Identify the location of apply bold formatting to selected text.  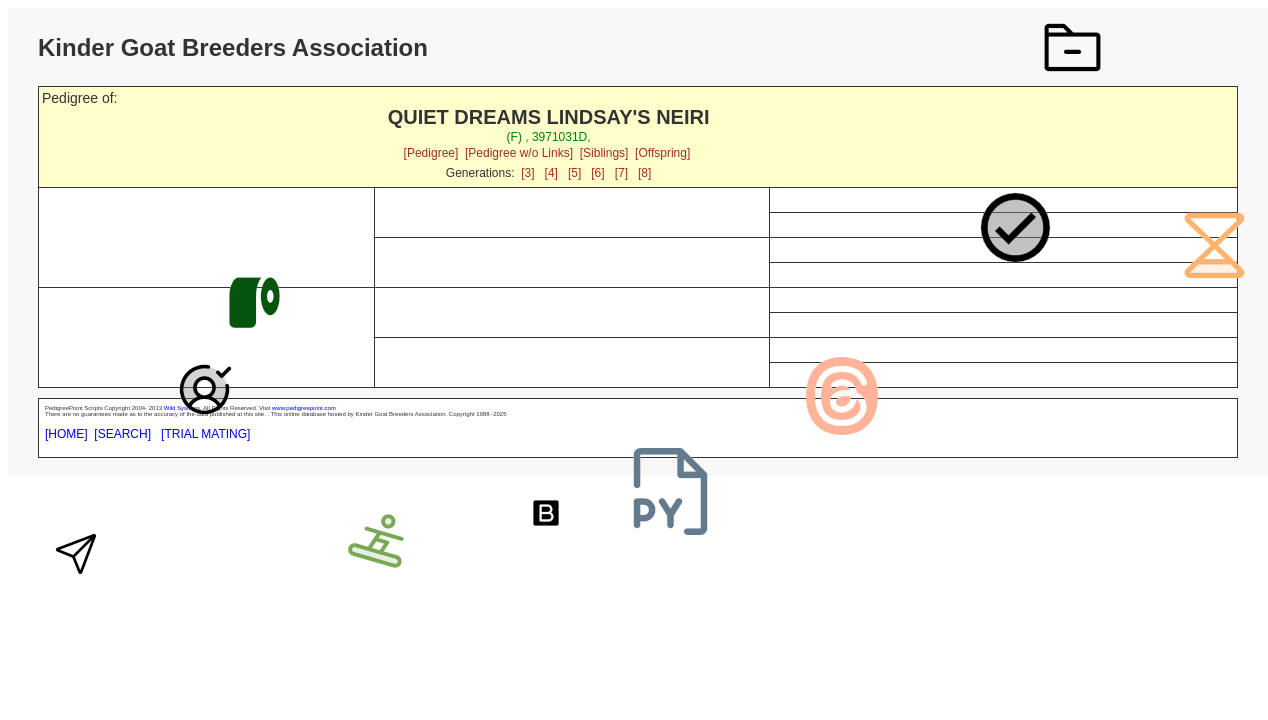
(546, 513).